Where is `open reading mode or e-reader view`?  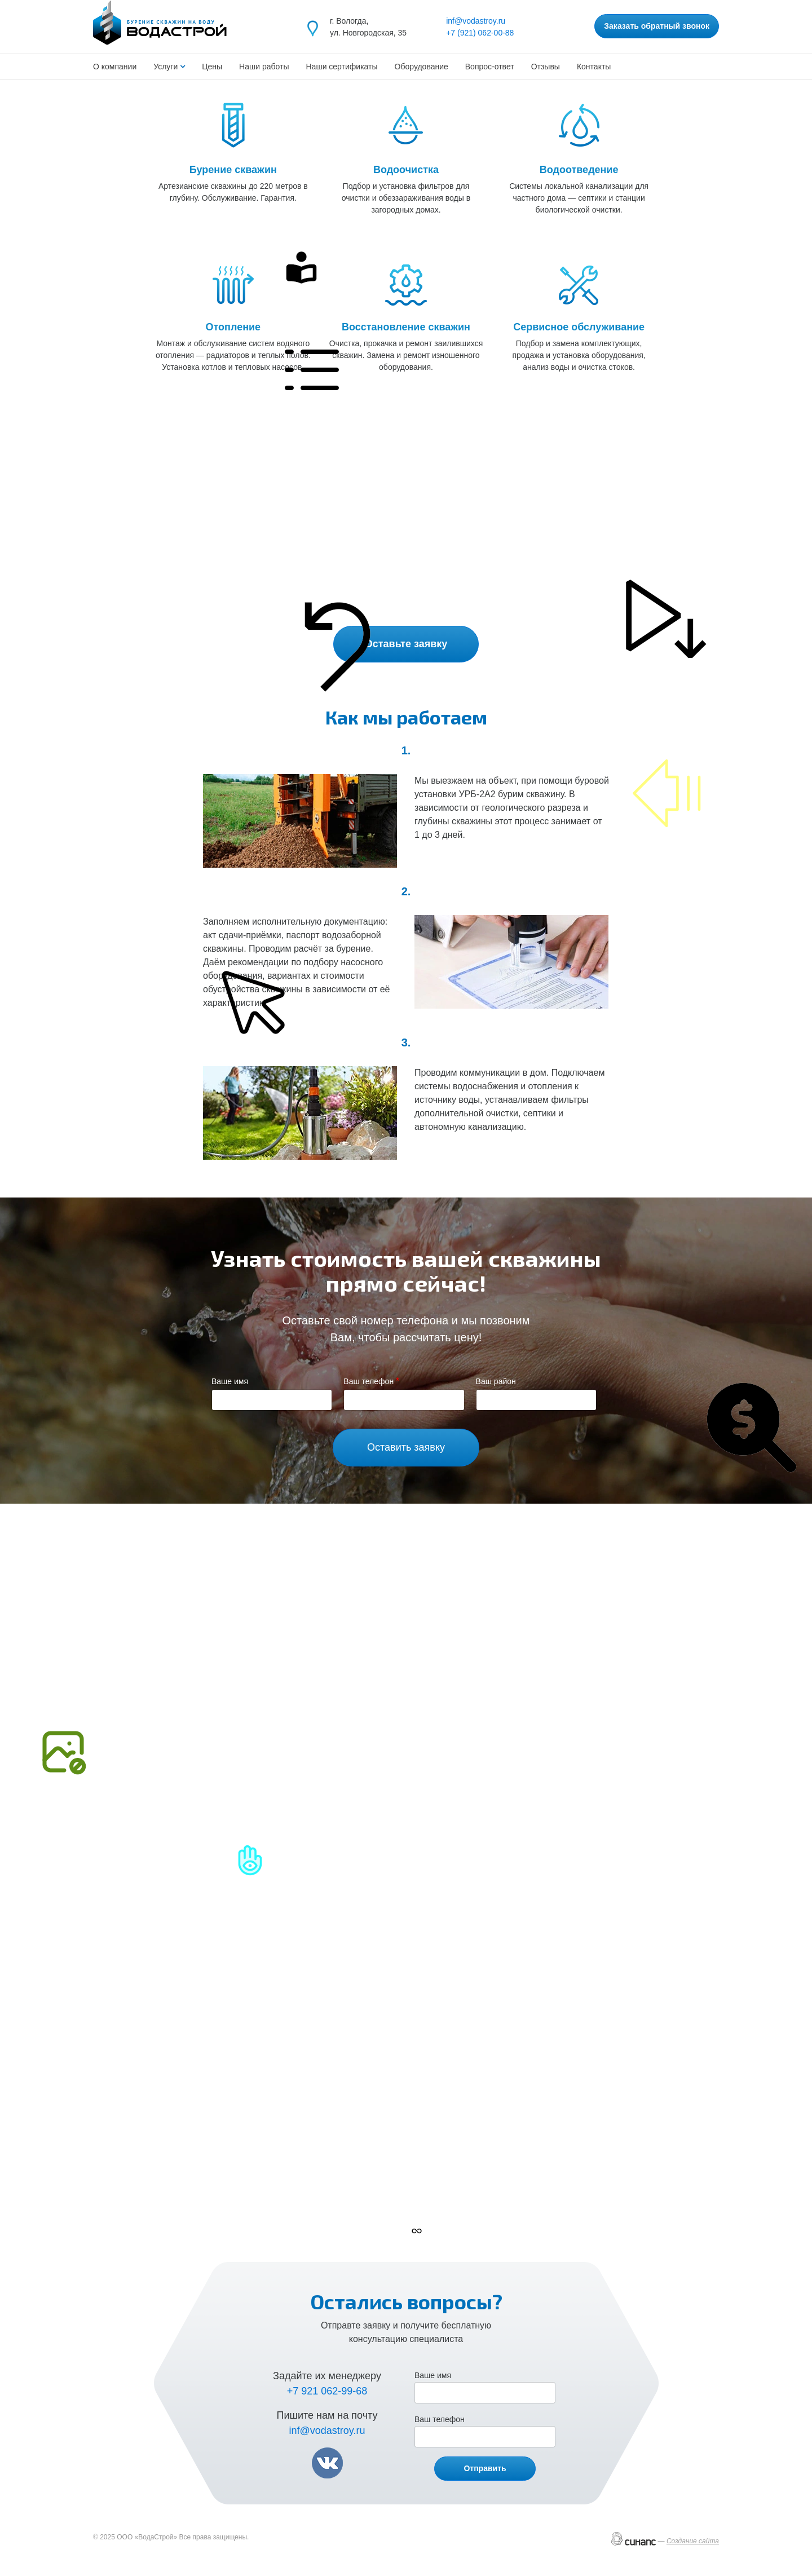 open reading mode or e-reader view is located at coordinates (301, 268).